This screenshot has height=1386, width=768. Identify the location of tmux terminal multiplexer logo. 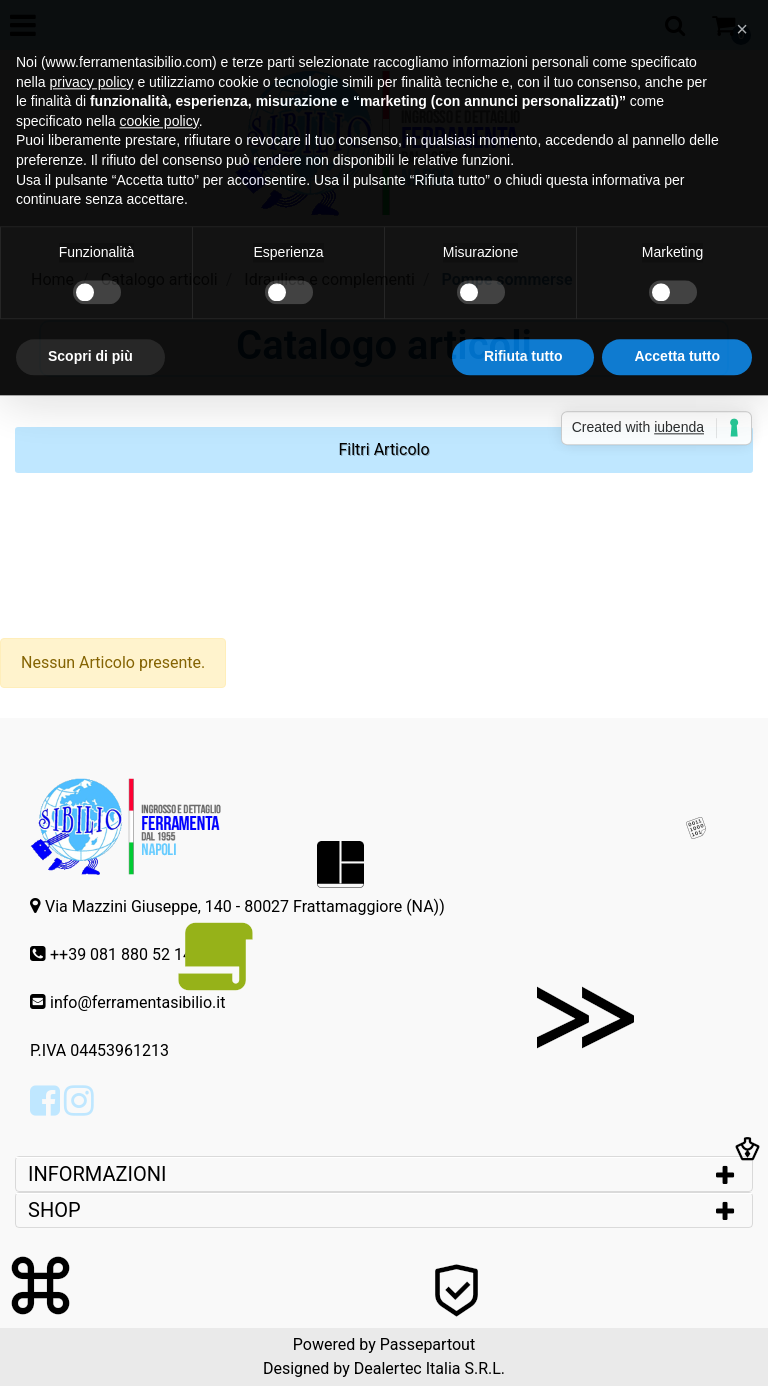
(340, 864).